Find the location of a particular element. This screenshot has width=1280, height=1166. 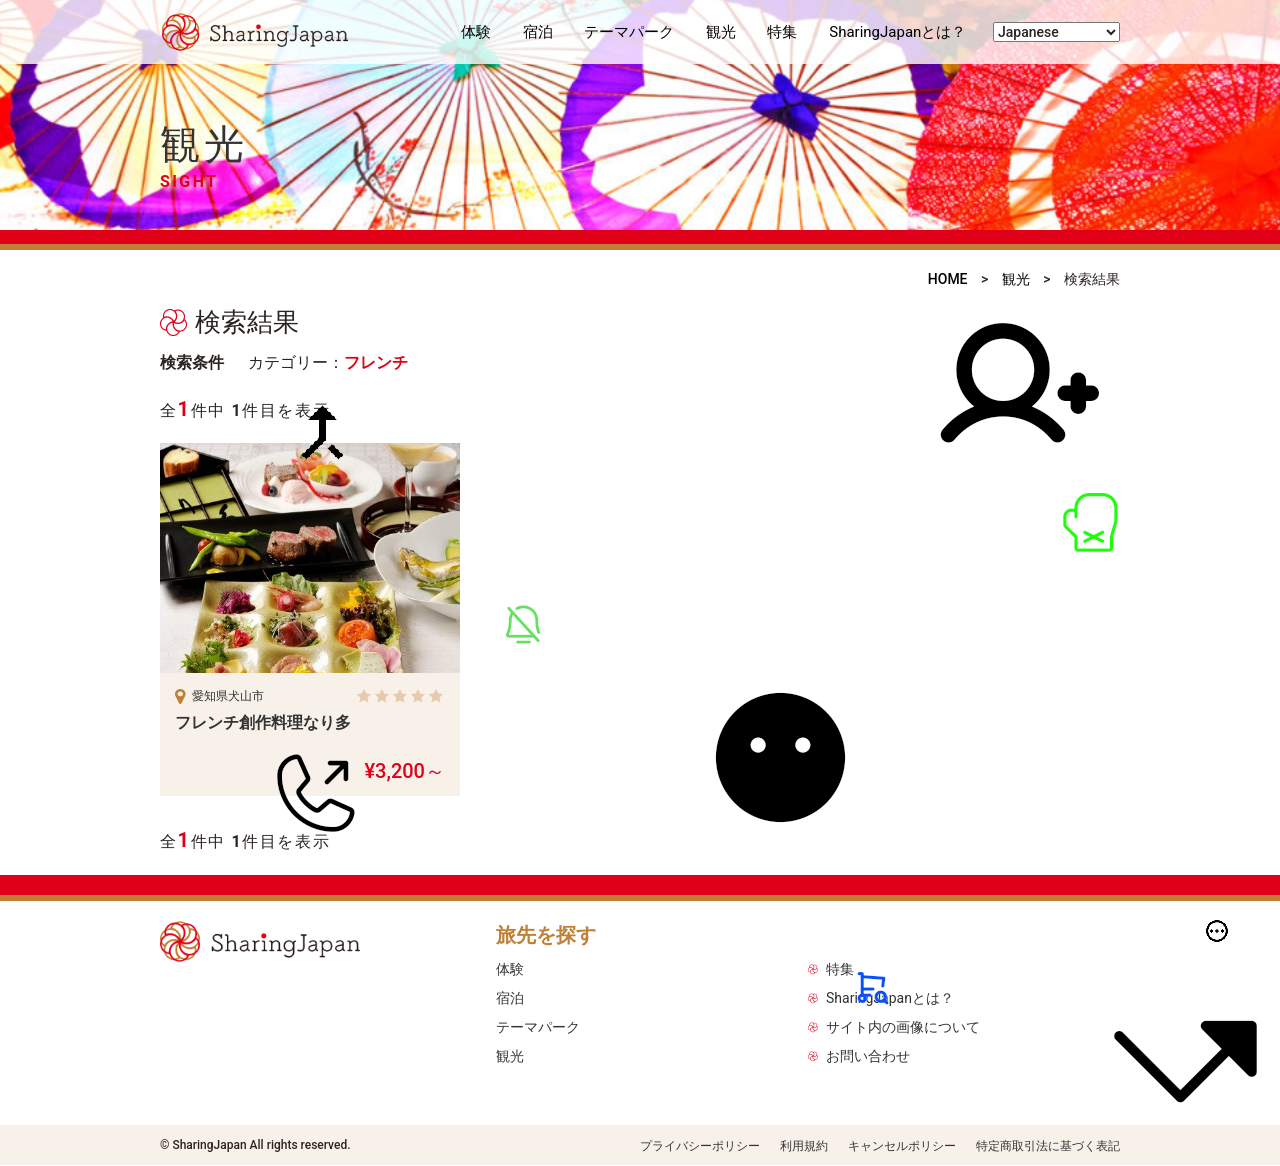

make an outgoing call is located at coordinates (317, 791).